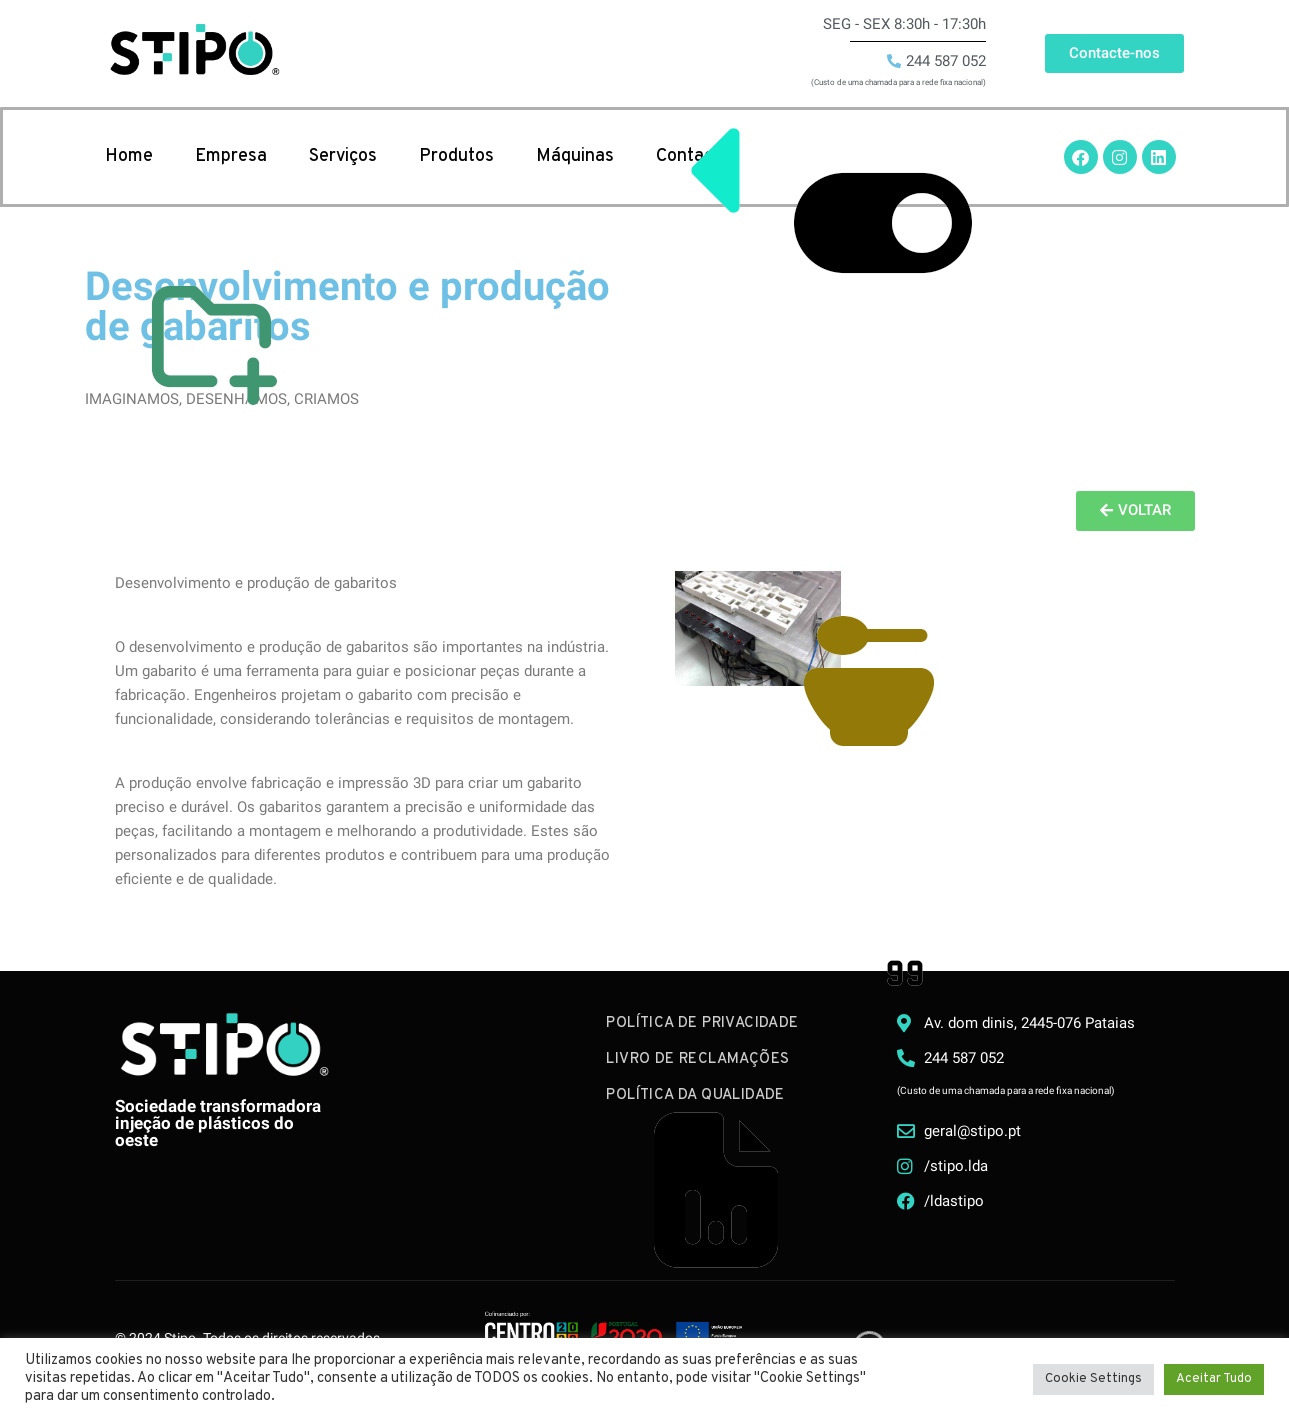  What do you see at coordinates (721, 170) in the screenshot?
I see `go back to the previous screen` at bounding box center [721, 170].